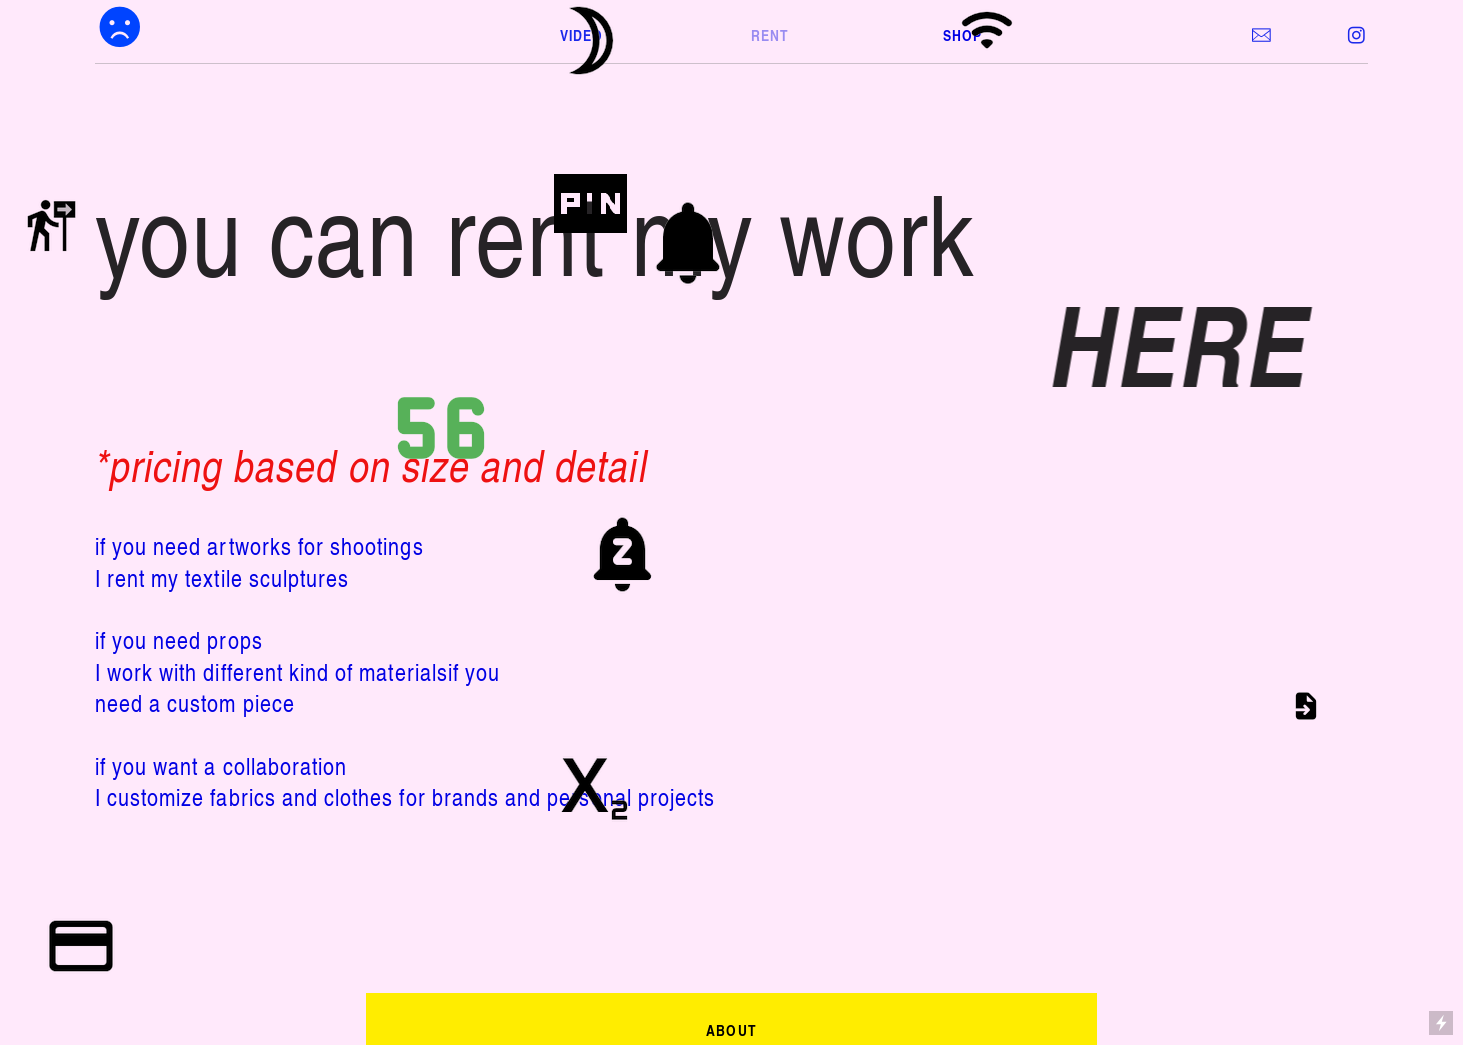  What do you see at coordinates (589, 40) in the screenshot?
I see `toggle dark mode or night theme` at bounding box center [589, 40].